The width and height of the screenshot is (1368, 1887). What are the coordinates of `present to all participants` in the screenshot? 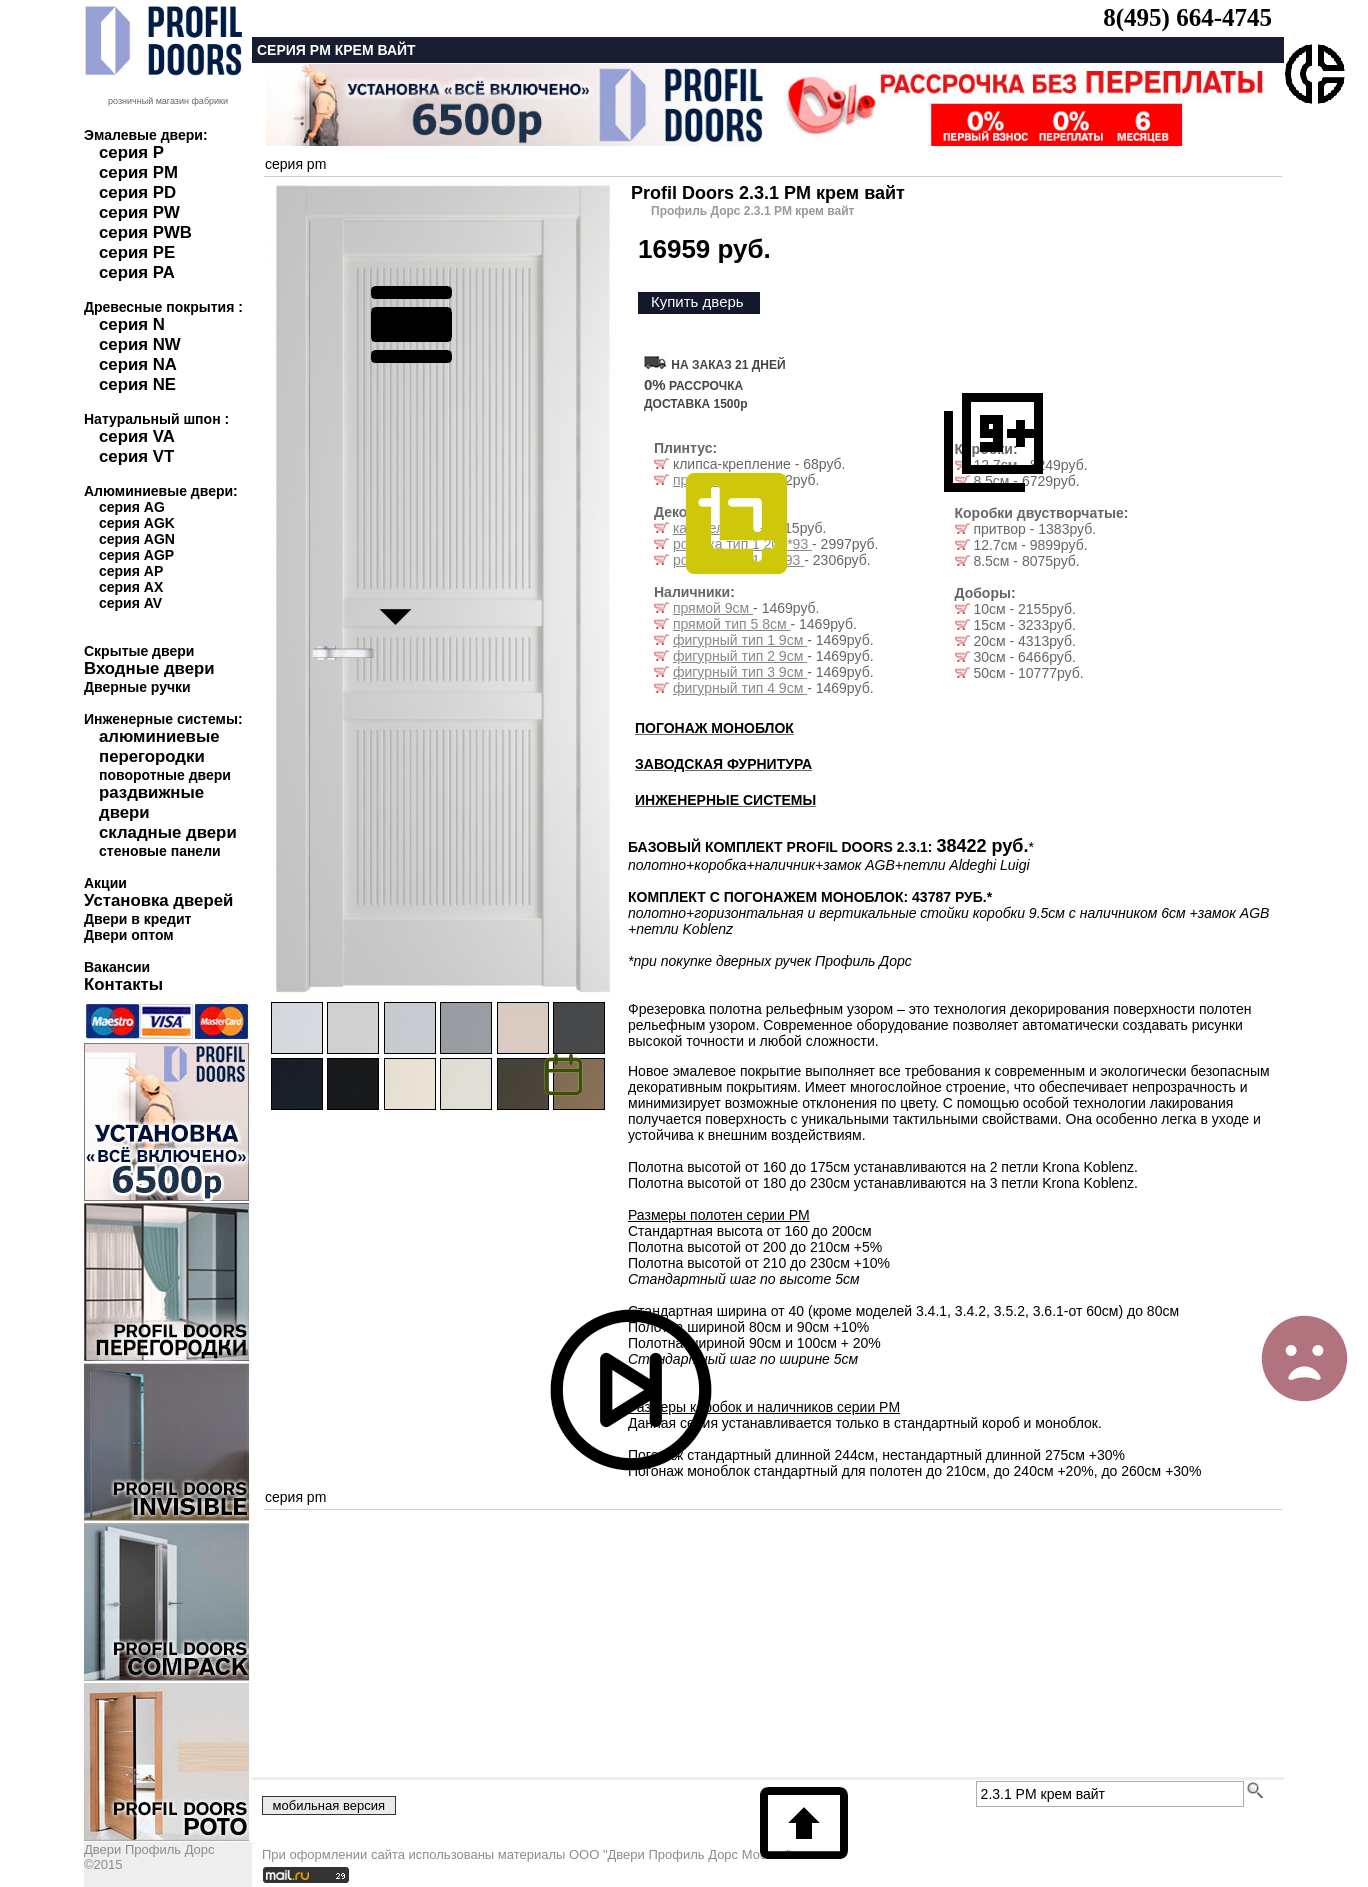 It's located at (804, 1823).